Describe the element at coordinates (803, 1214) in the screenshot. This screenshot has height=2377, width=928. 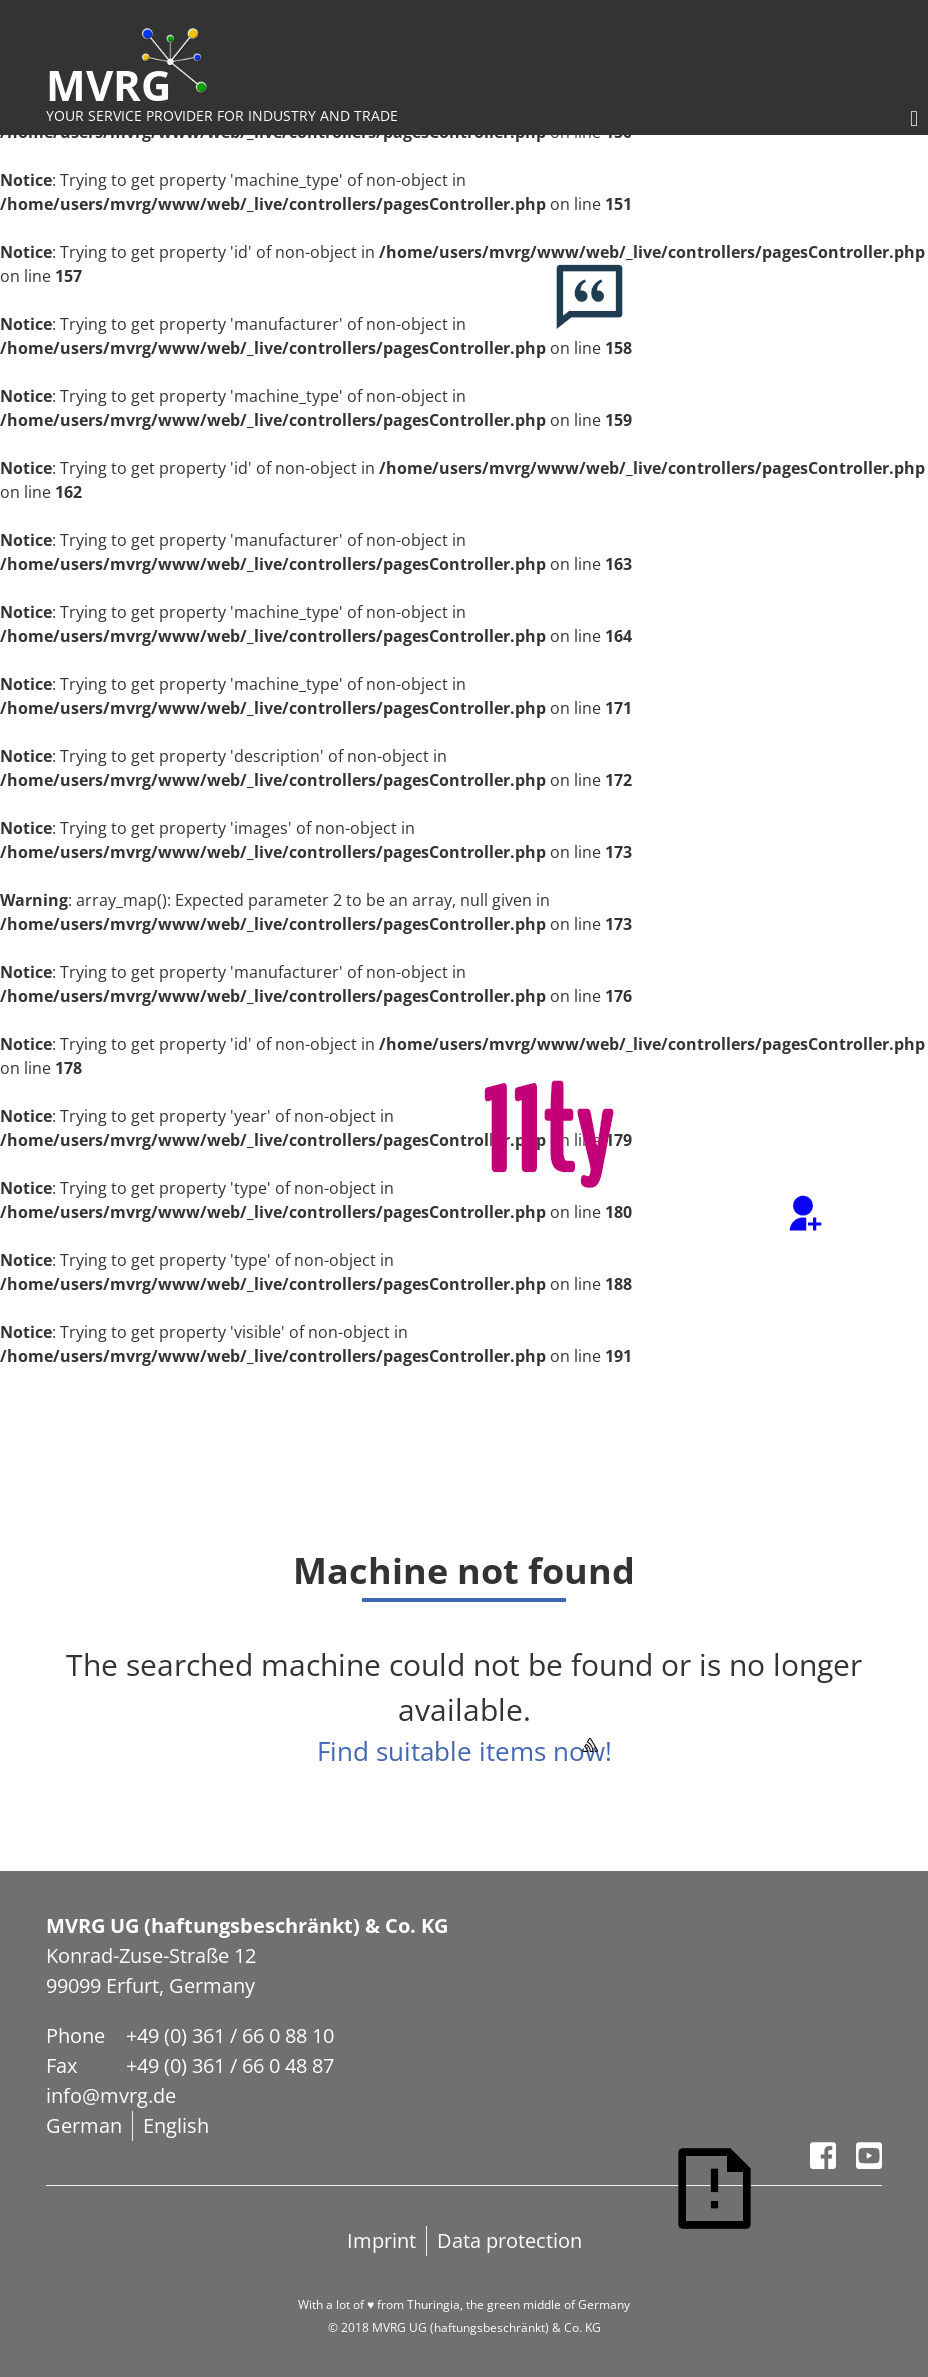
I see `add a new user or contact` at that location.